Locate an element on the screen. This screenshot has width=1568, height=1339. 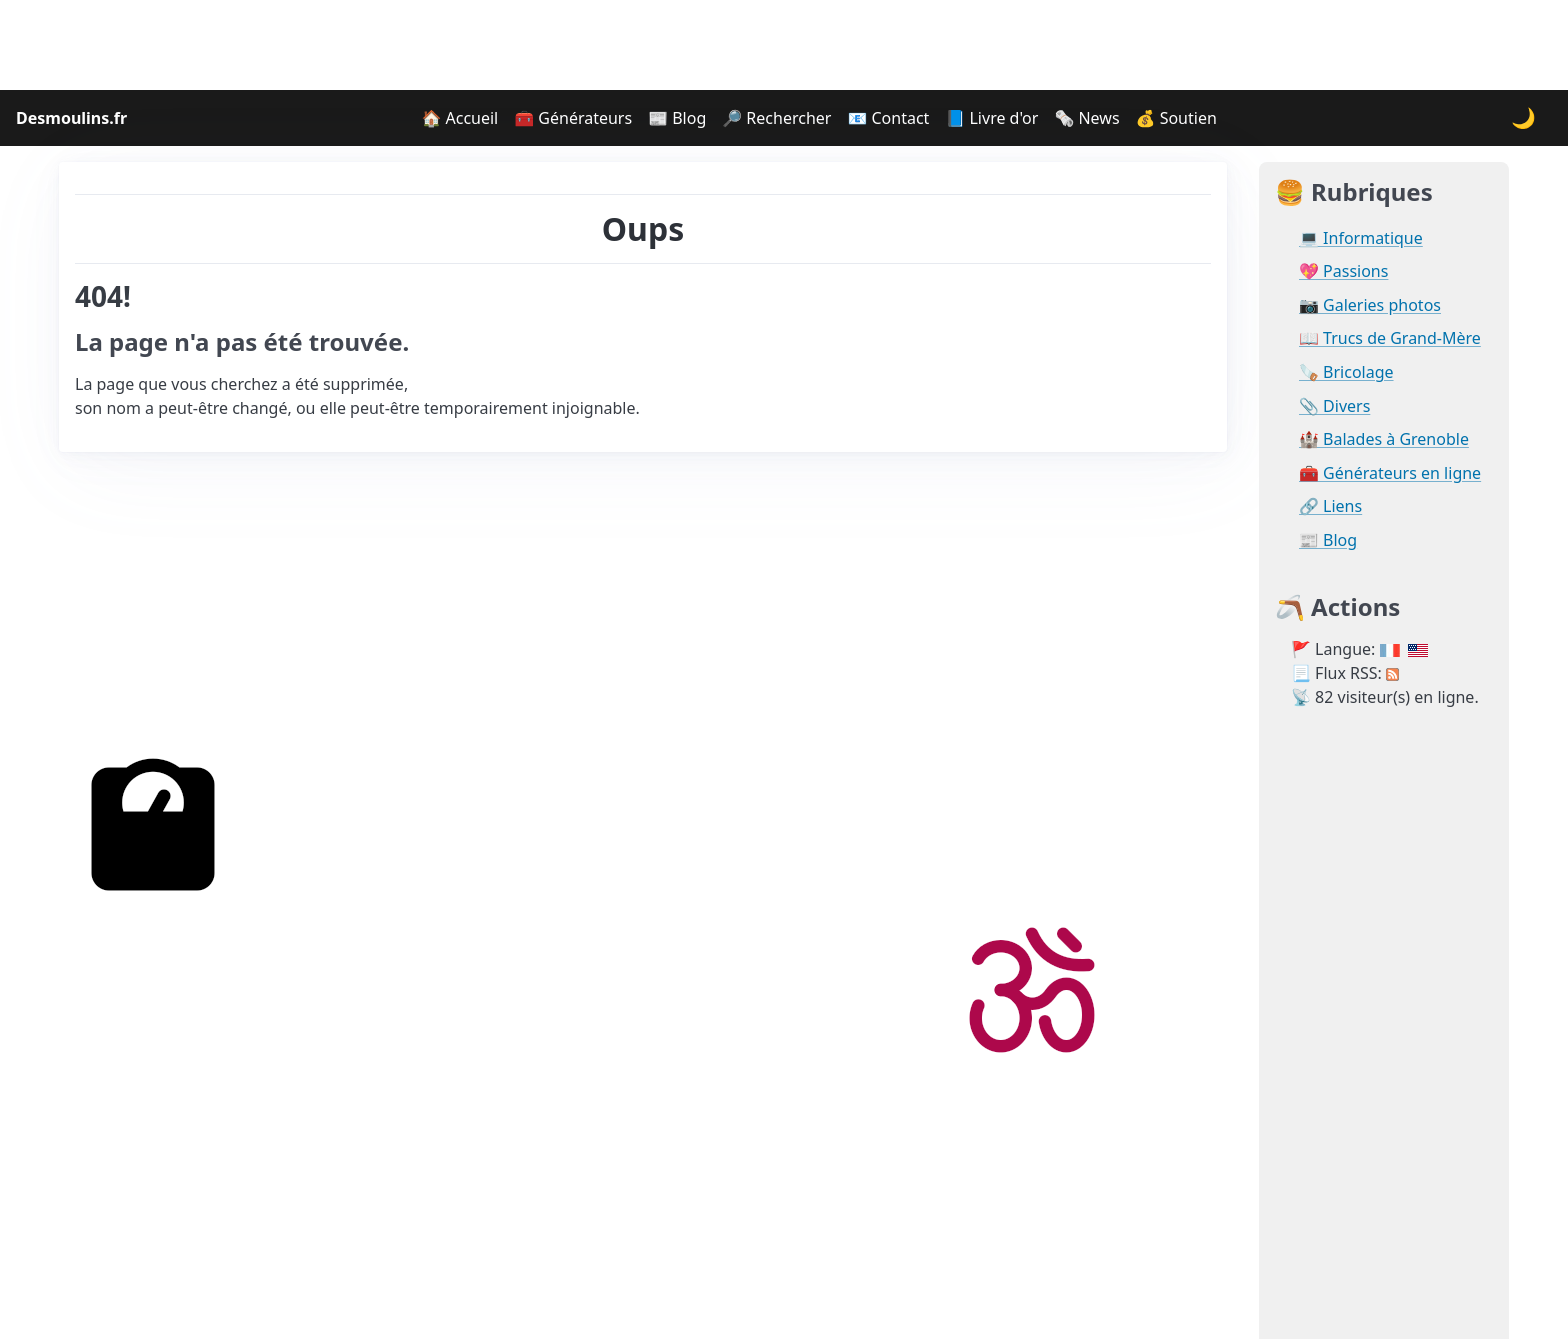
indicates hinduism or hindu-related content is located at coordinates (1032, 990).